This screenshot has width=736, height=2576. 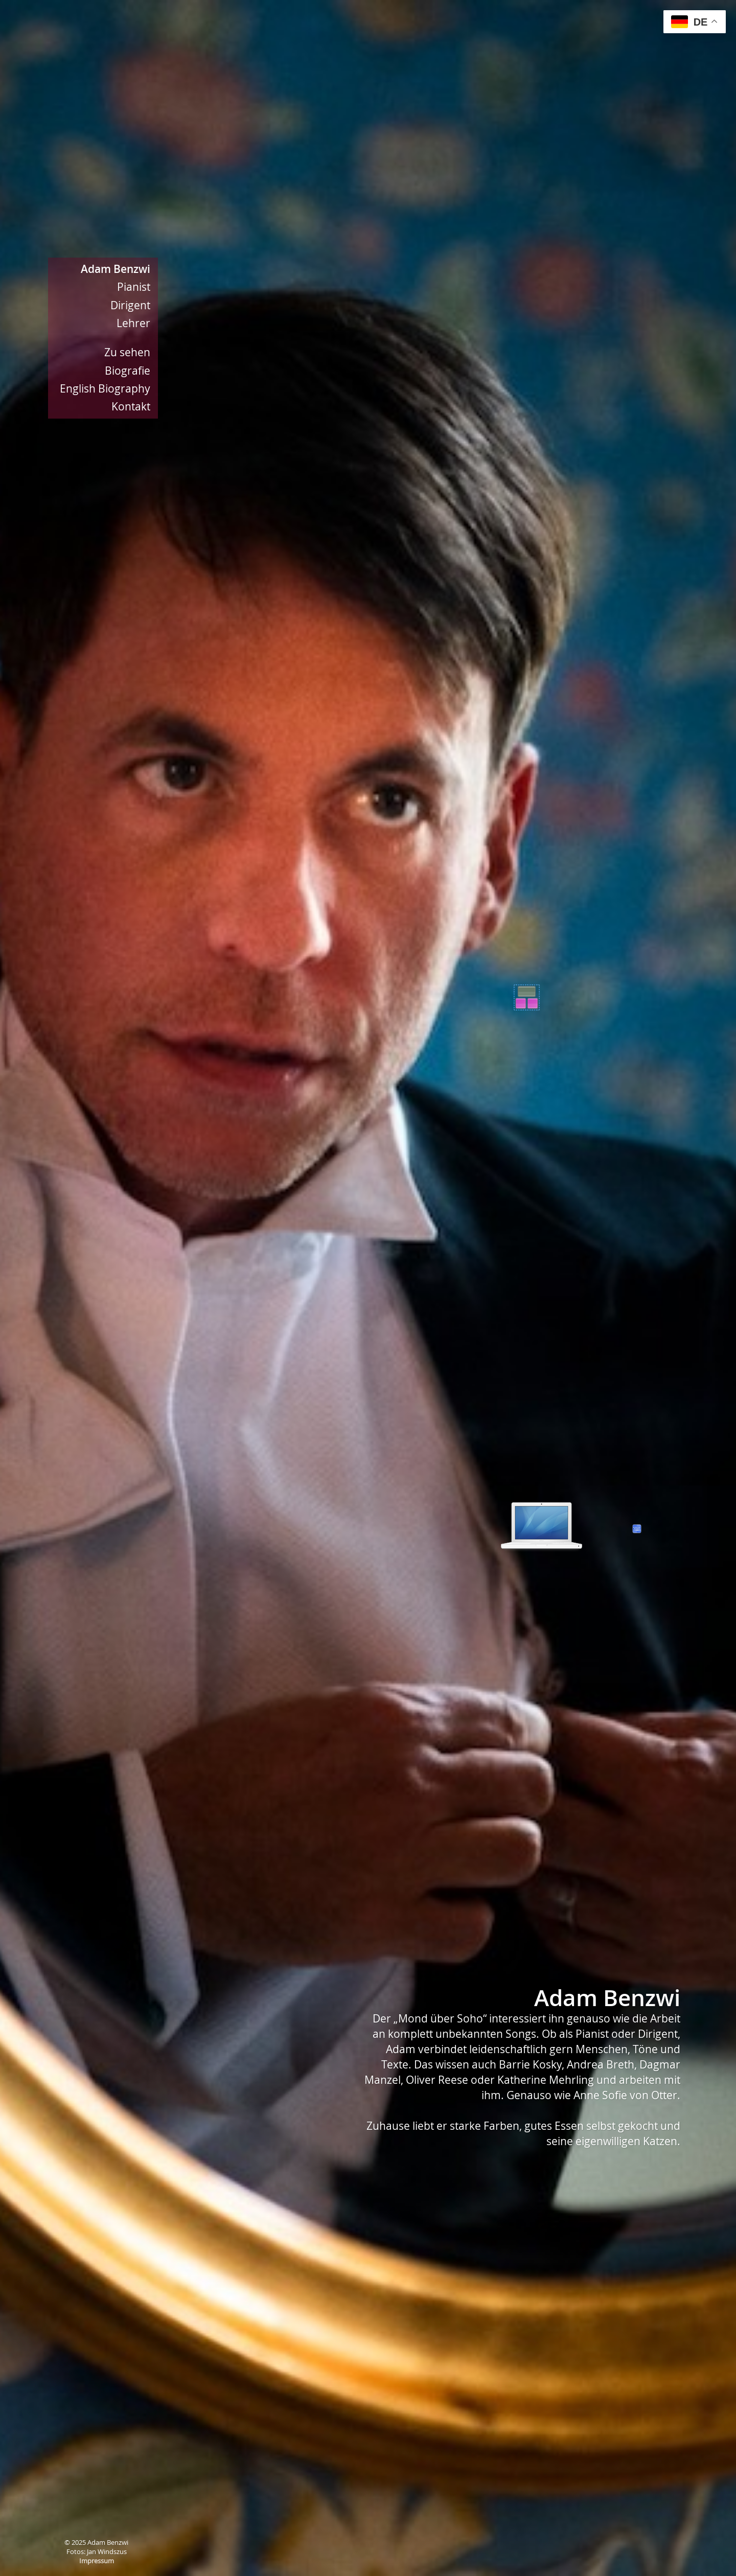 I want to click on select all items in the current view, so click(x=526, y=997).